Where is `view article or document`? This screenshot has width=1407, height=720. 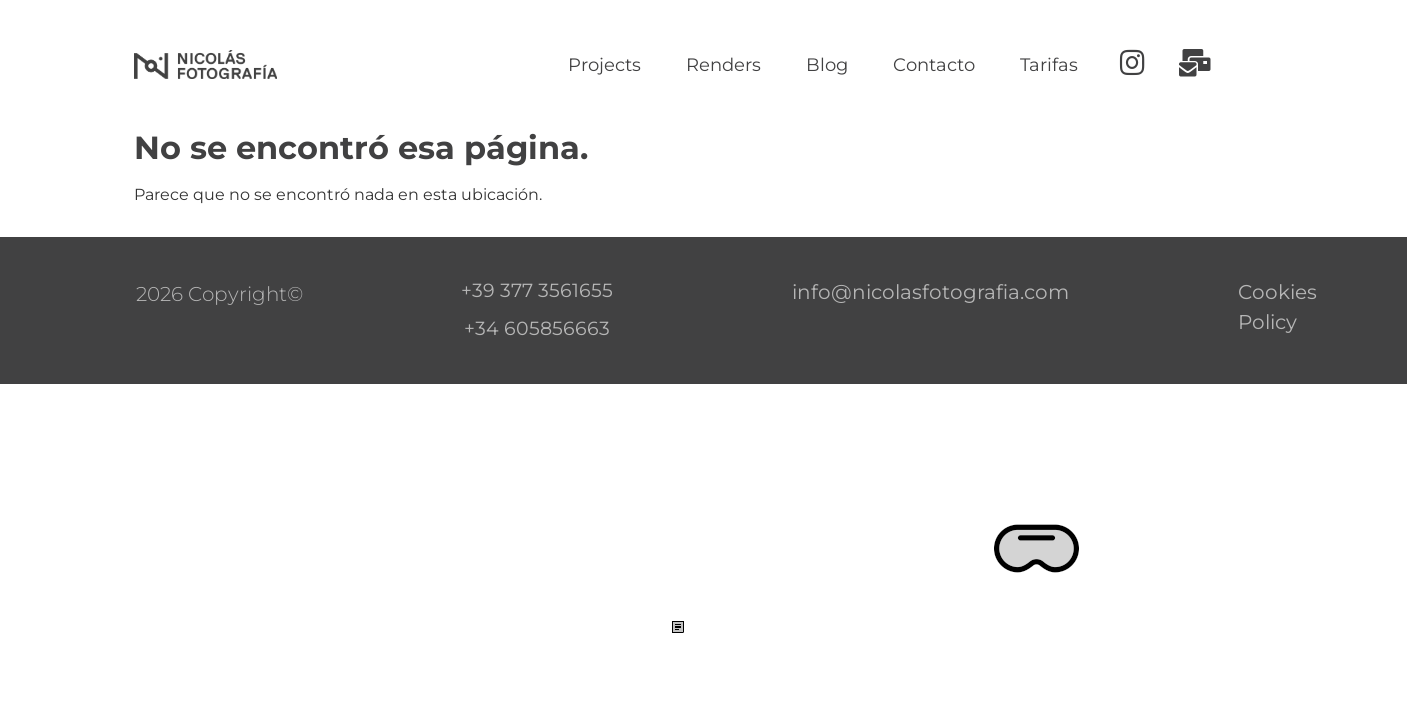 view article or document is located at coordinates (678, 627).